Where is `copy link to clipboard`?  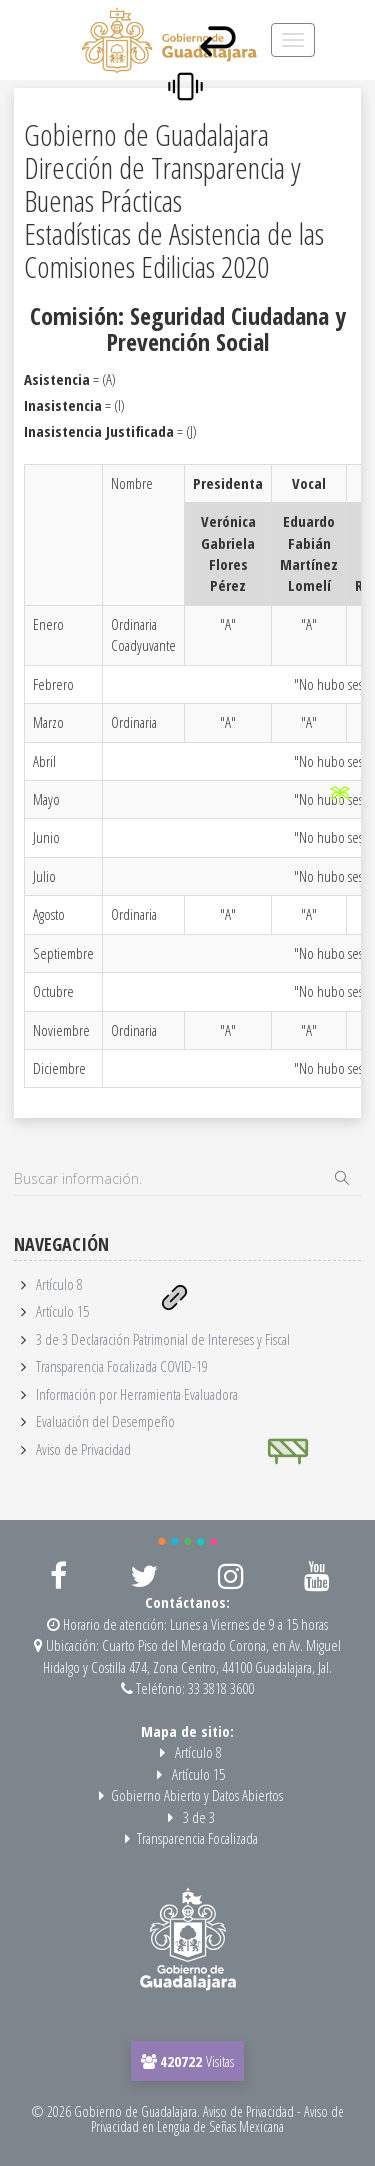
copy link to clipboard is located at coordinates (174, 1297).